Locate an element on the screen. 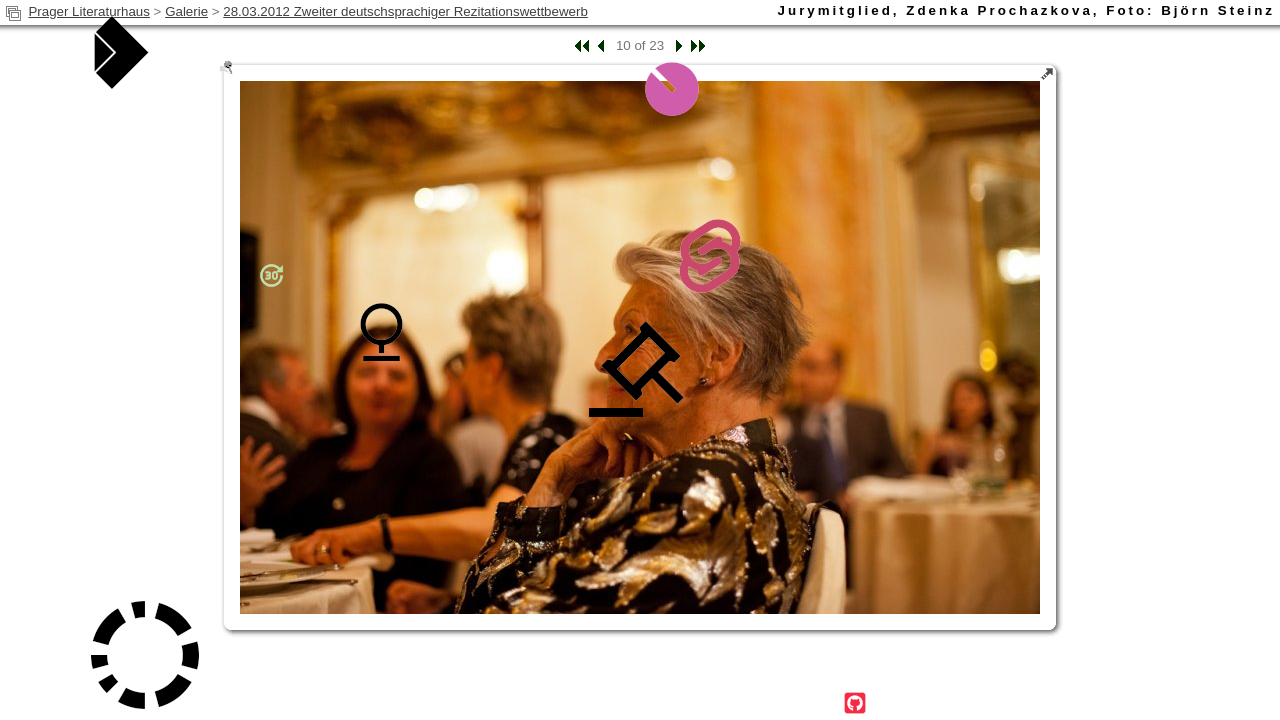 The image size is (1280, 720). scan a QR code or barcode is located at coordinates (672, 89).